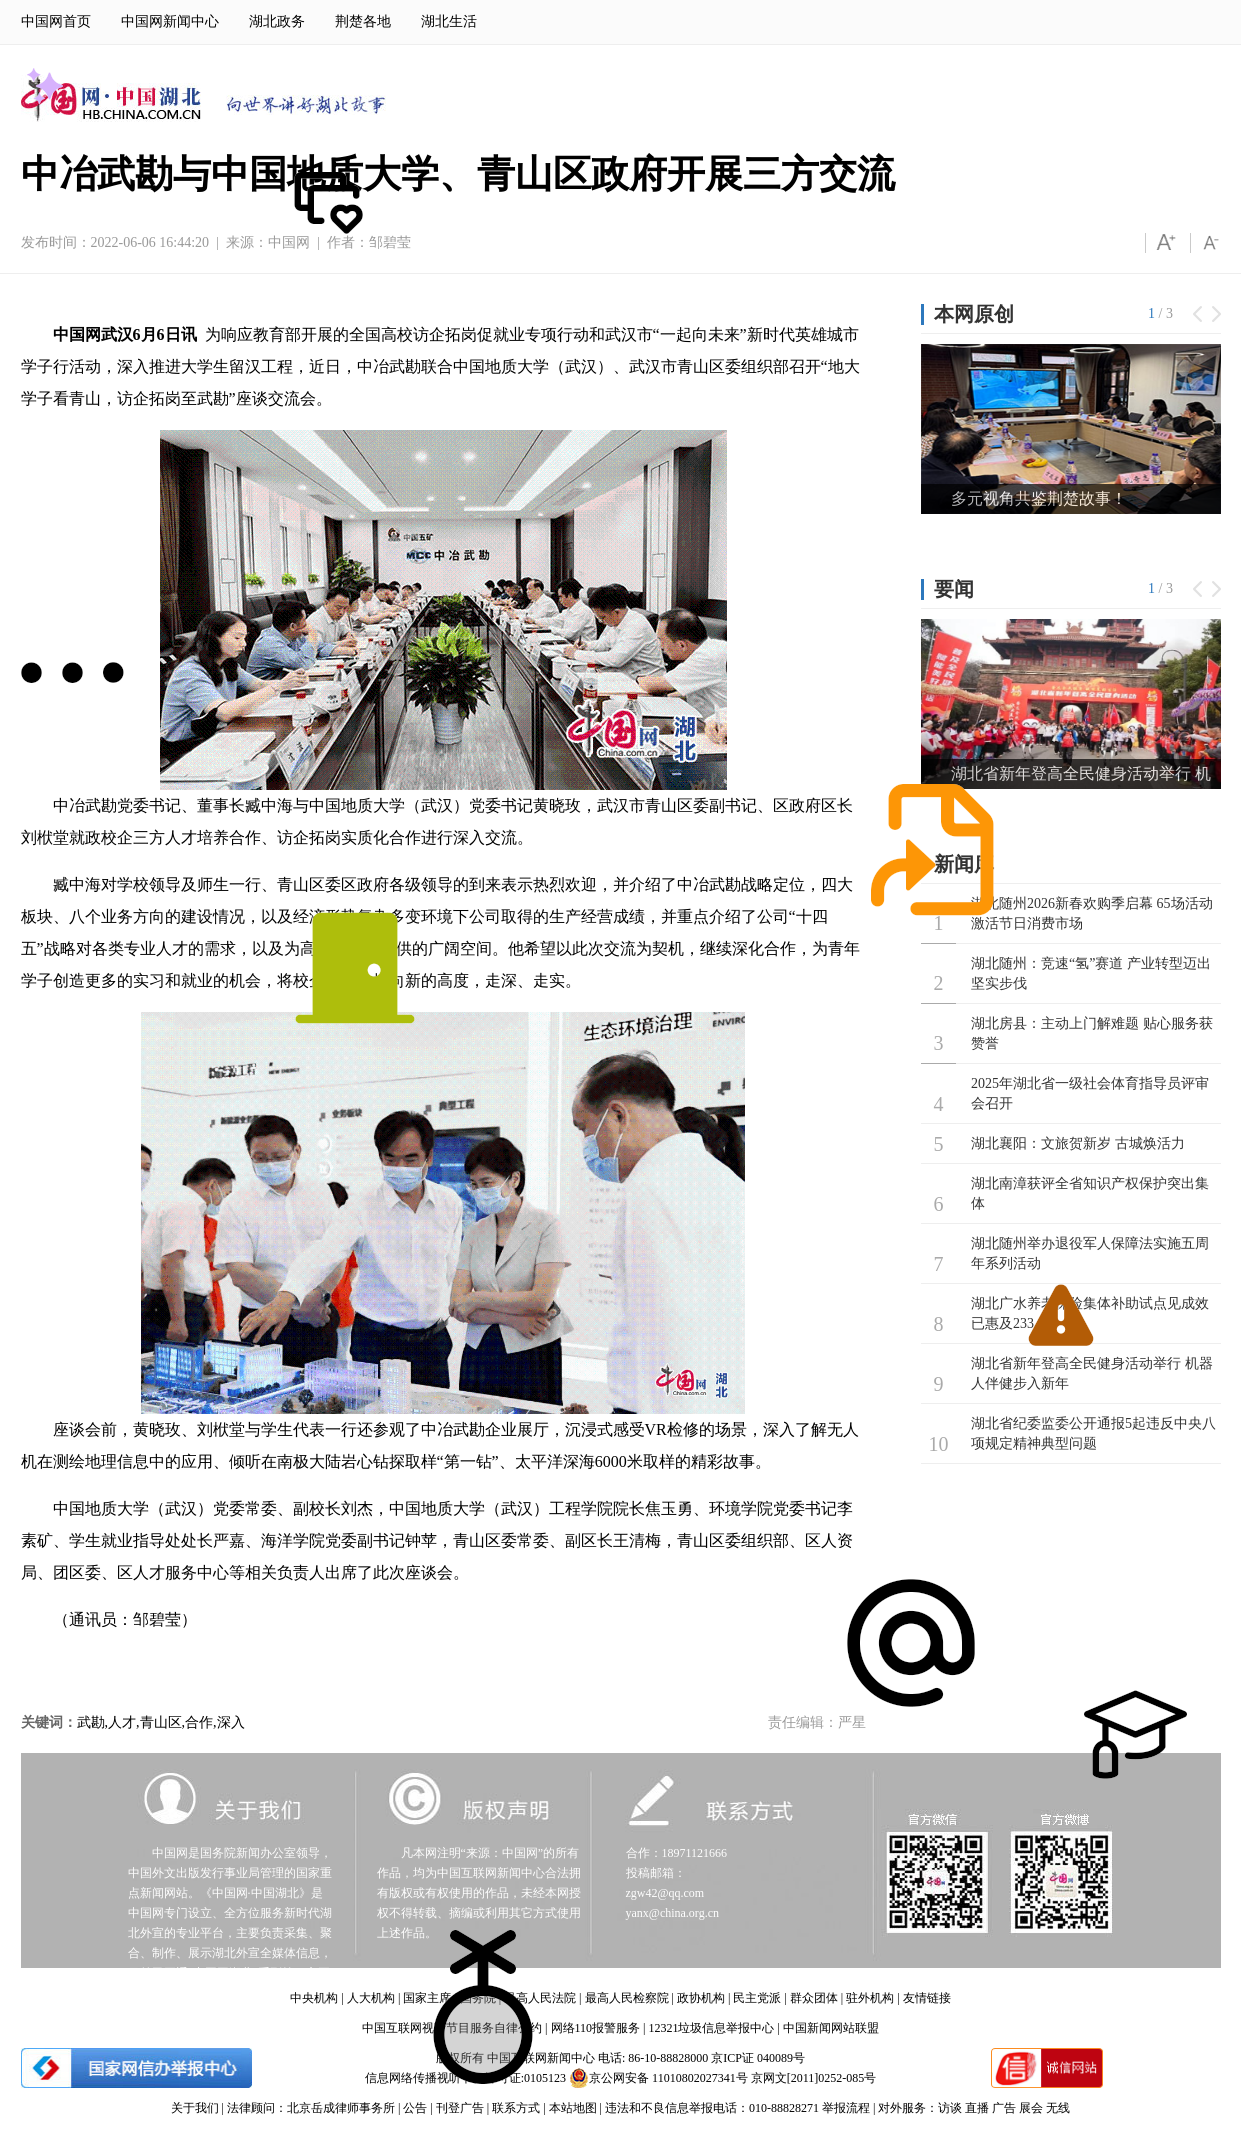 The height and width of the screenshot is (2153, 1241). Describe the element at coordinates (911, 1643) in the screenshot. I see `mention or tag a user` at that location.